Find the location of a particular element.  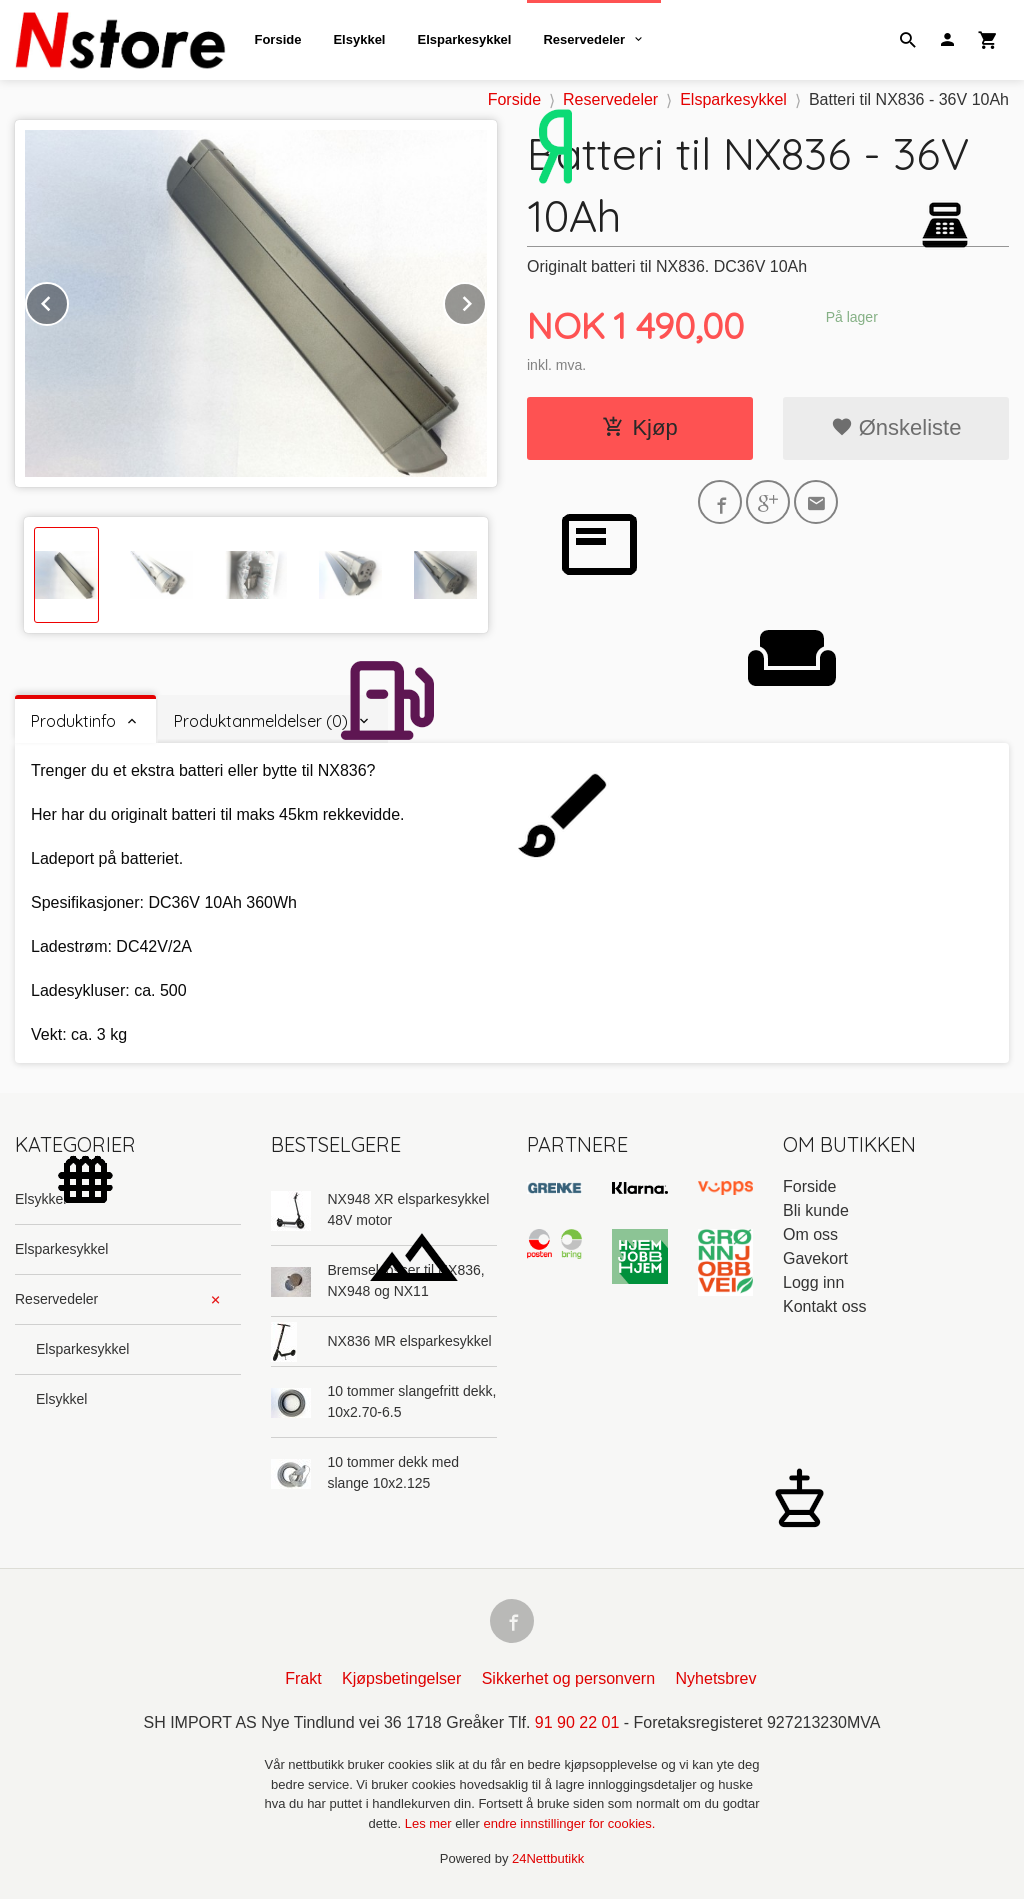

access point of sale or checkout system is located at coordinates (945, 225).